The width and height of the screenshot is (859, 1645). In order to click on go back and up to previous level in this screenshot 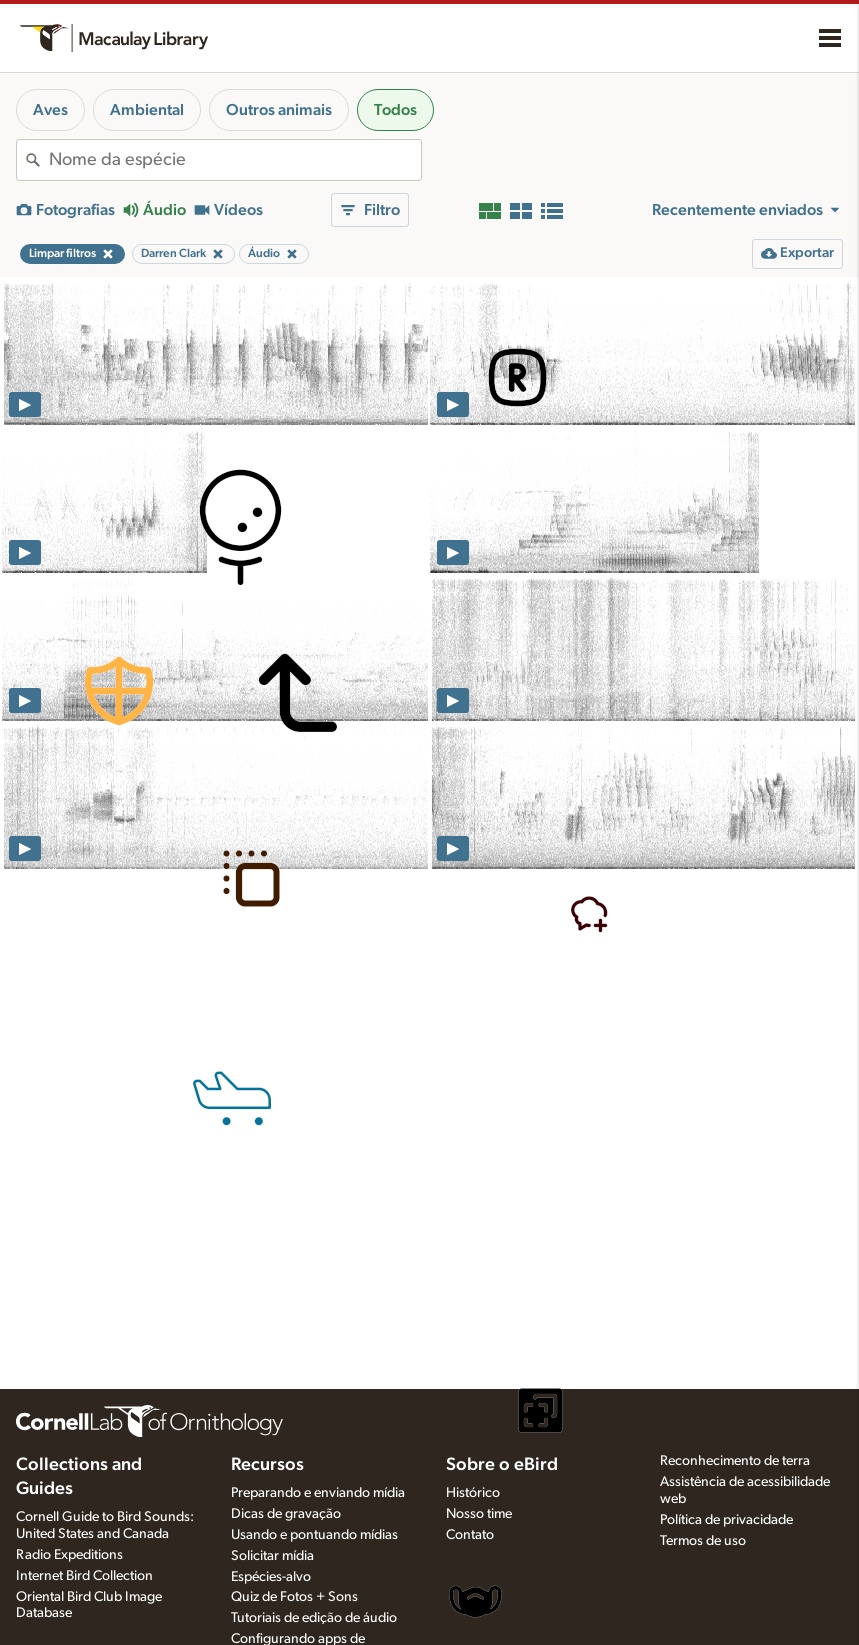, I will do `click(300, 695)`.